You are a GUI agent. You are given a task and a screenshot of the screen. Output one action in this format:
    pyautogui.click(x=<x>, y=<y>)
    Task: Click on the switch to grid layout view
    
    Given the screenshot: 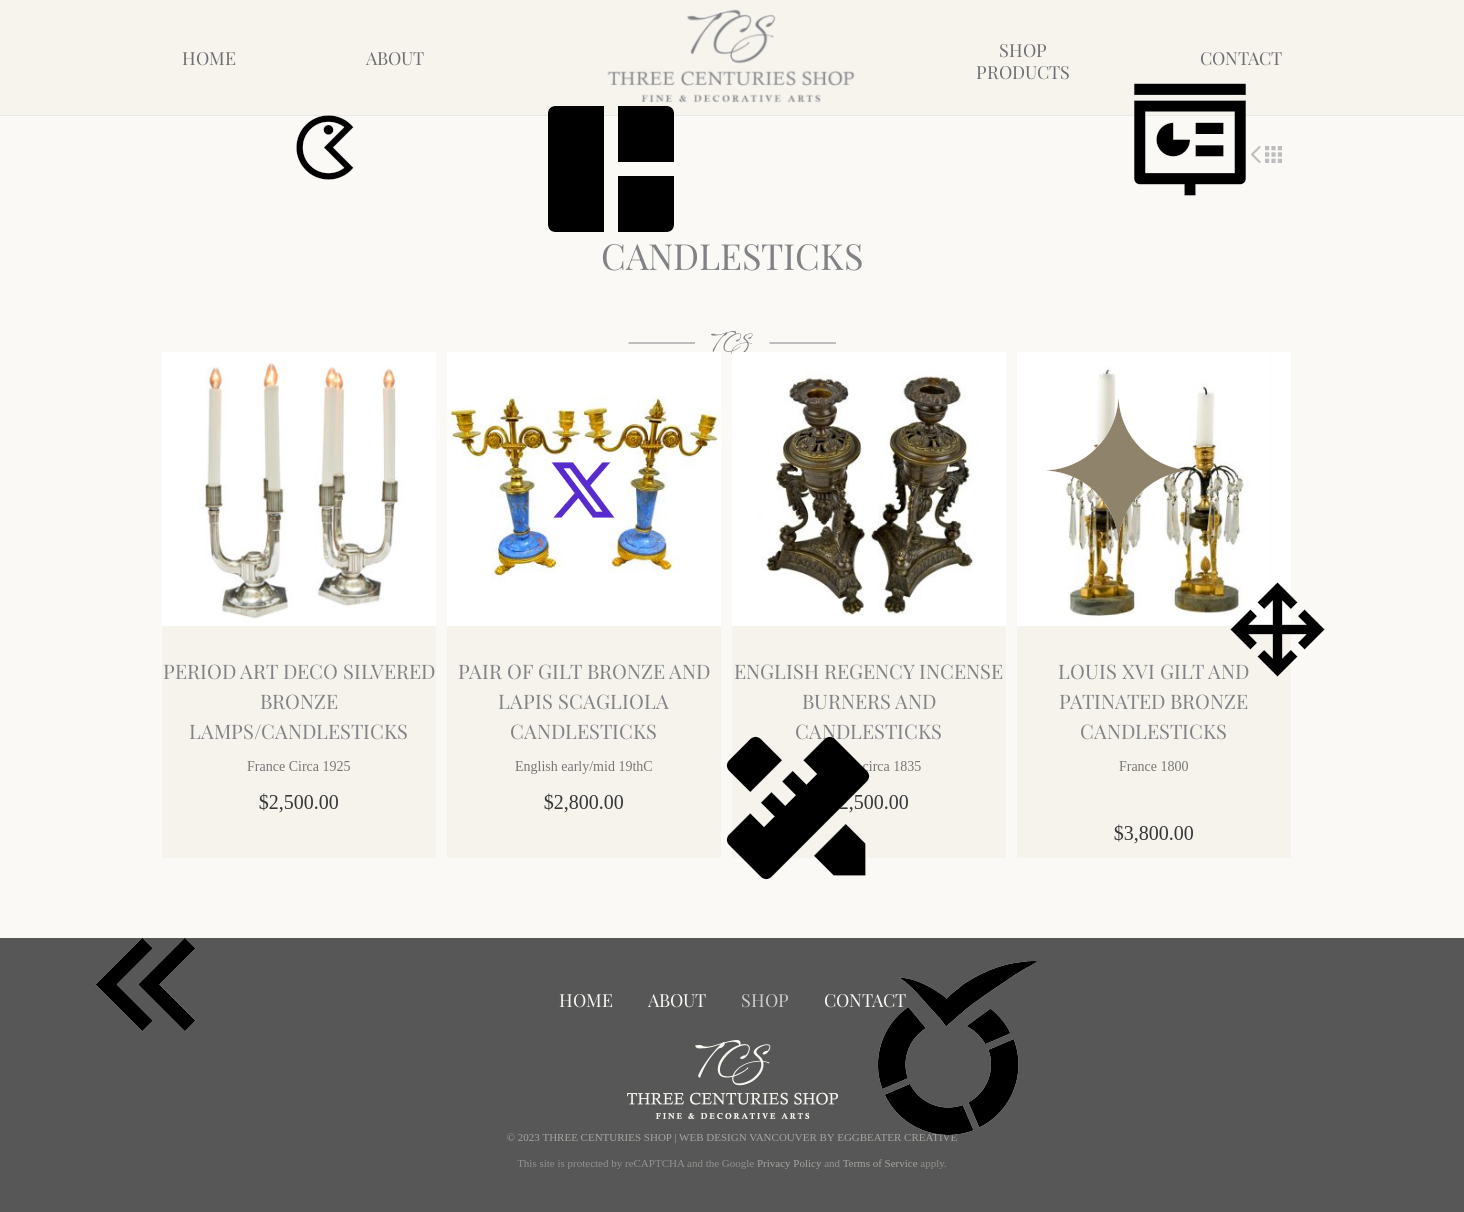 What is the action you would take?
    pyautogui.click(x=611, y=169)
    